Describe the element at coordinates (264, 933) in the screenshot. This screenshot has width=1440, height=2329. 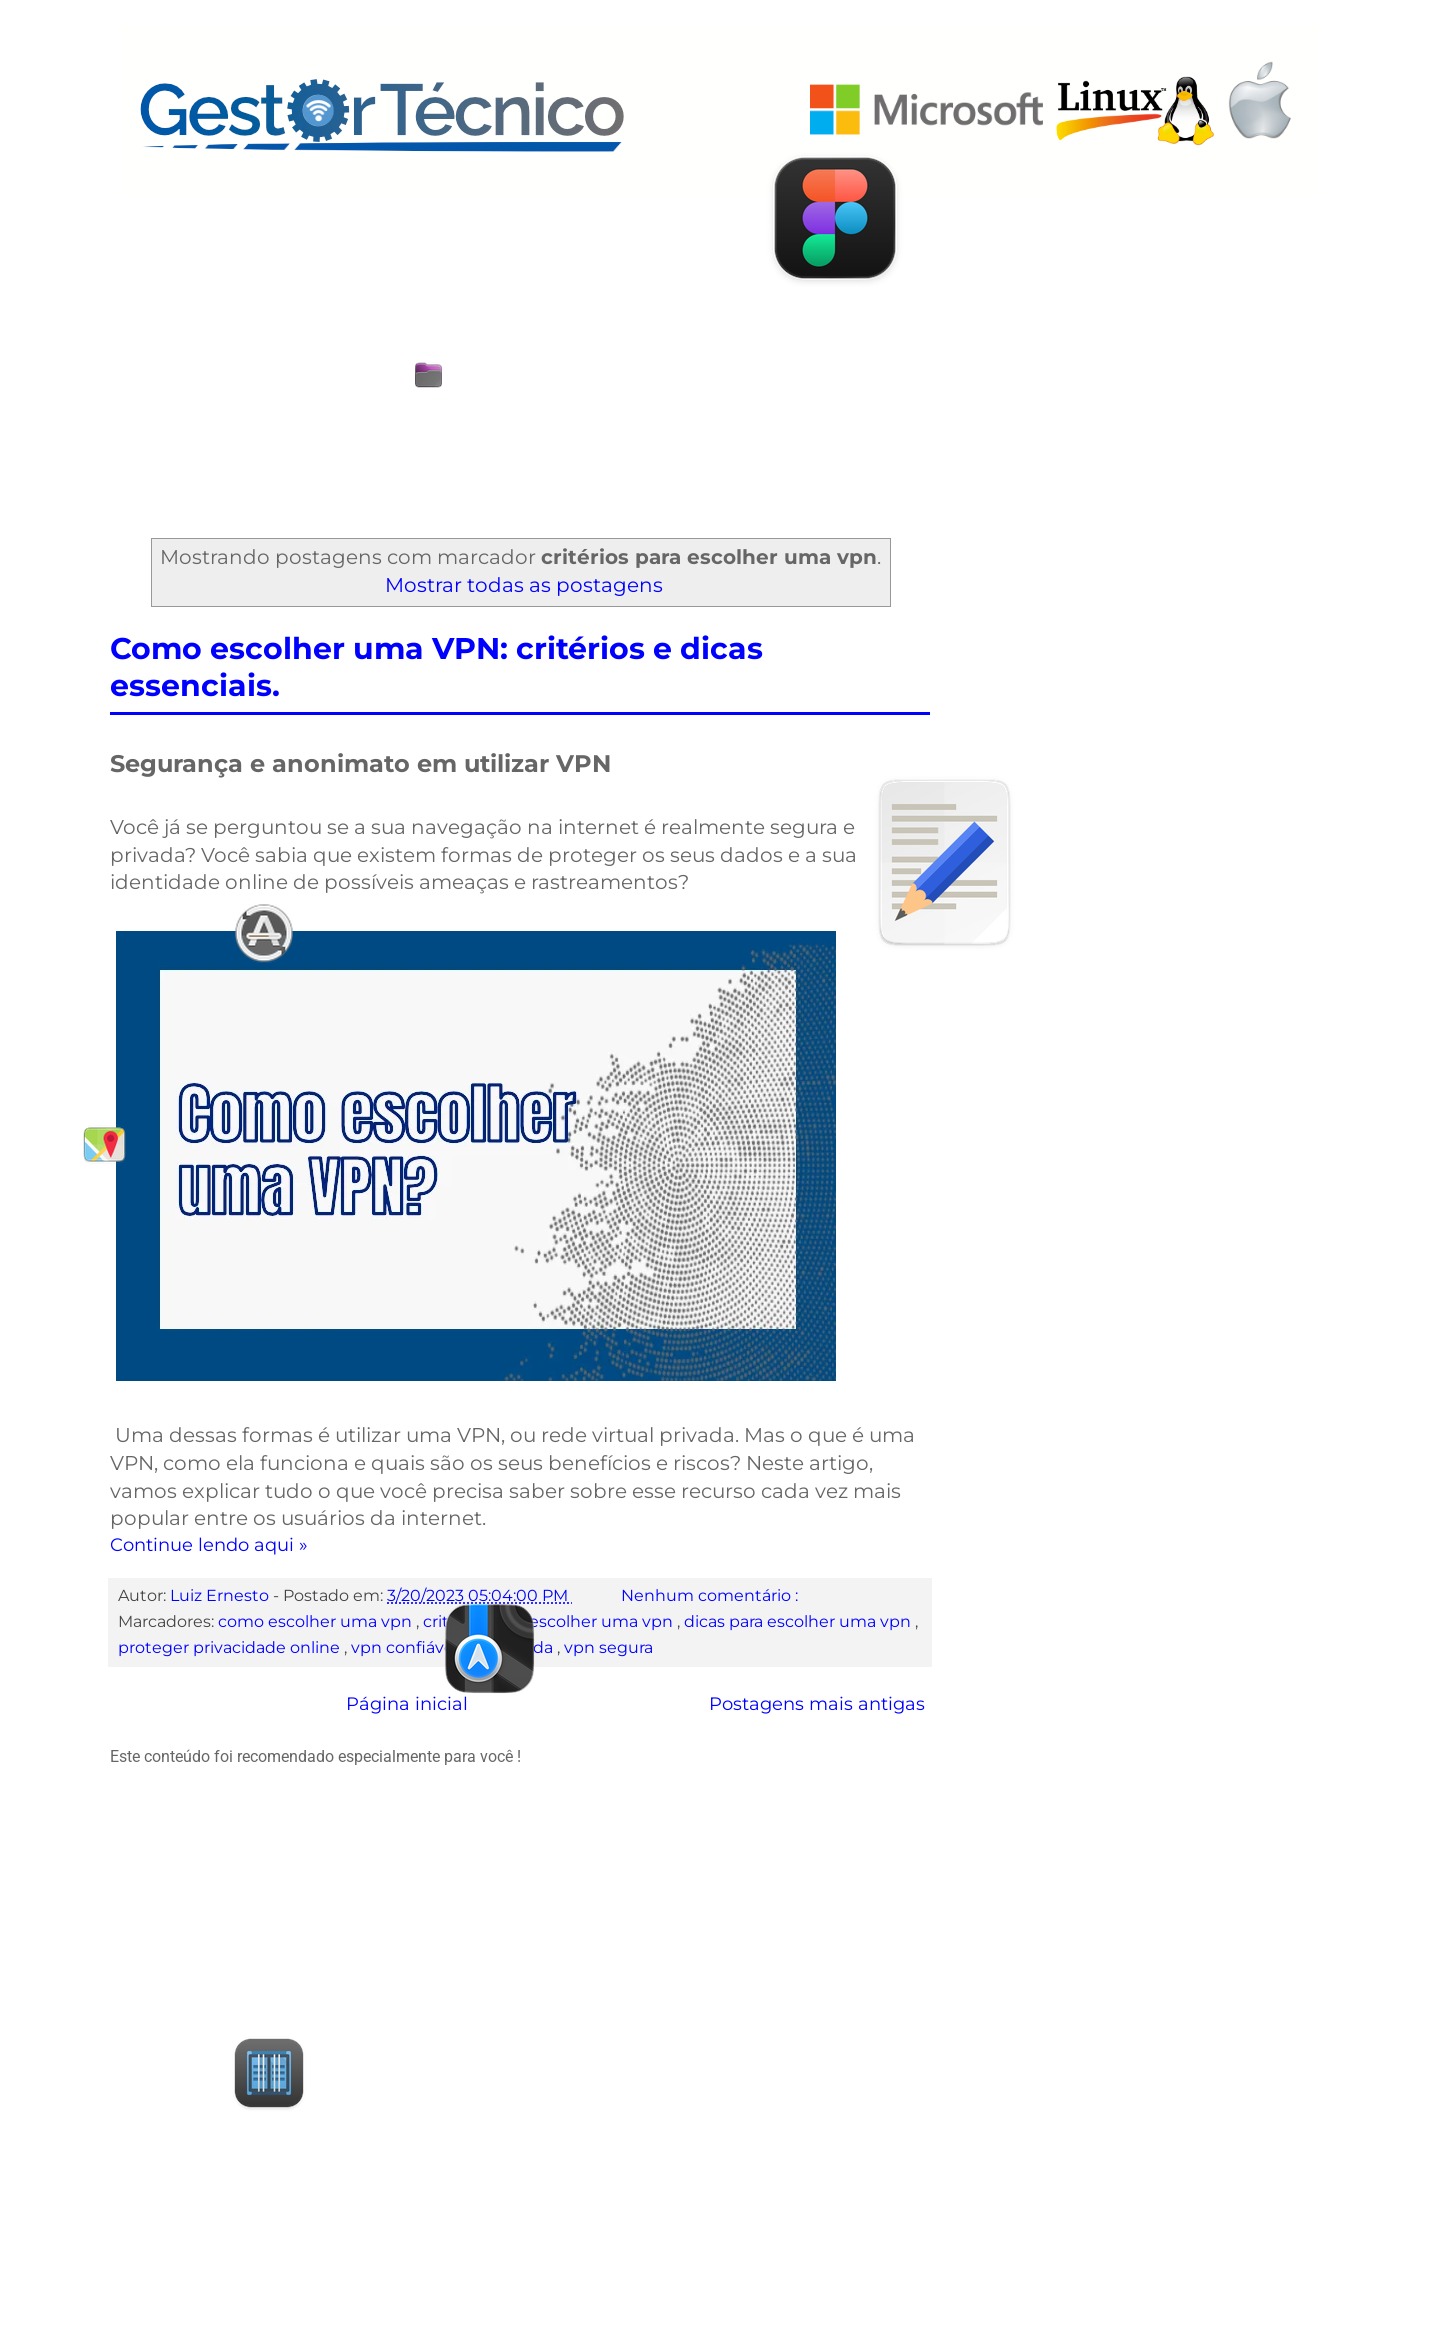
I see `open the software update manager` at that location.